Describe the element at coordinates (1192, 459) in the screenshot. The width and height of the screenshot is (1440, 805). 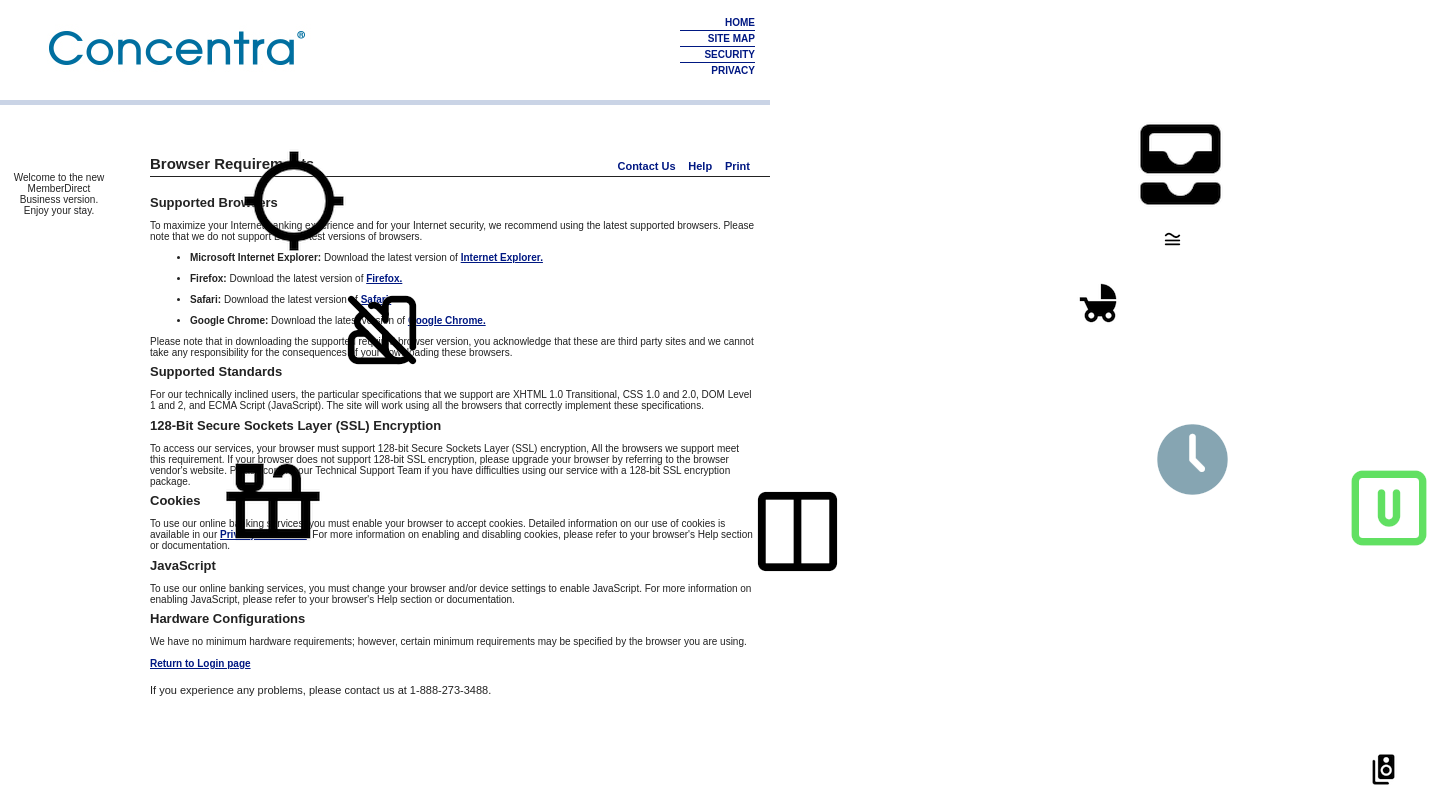
I see `view message timestamps` at that location.